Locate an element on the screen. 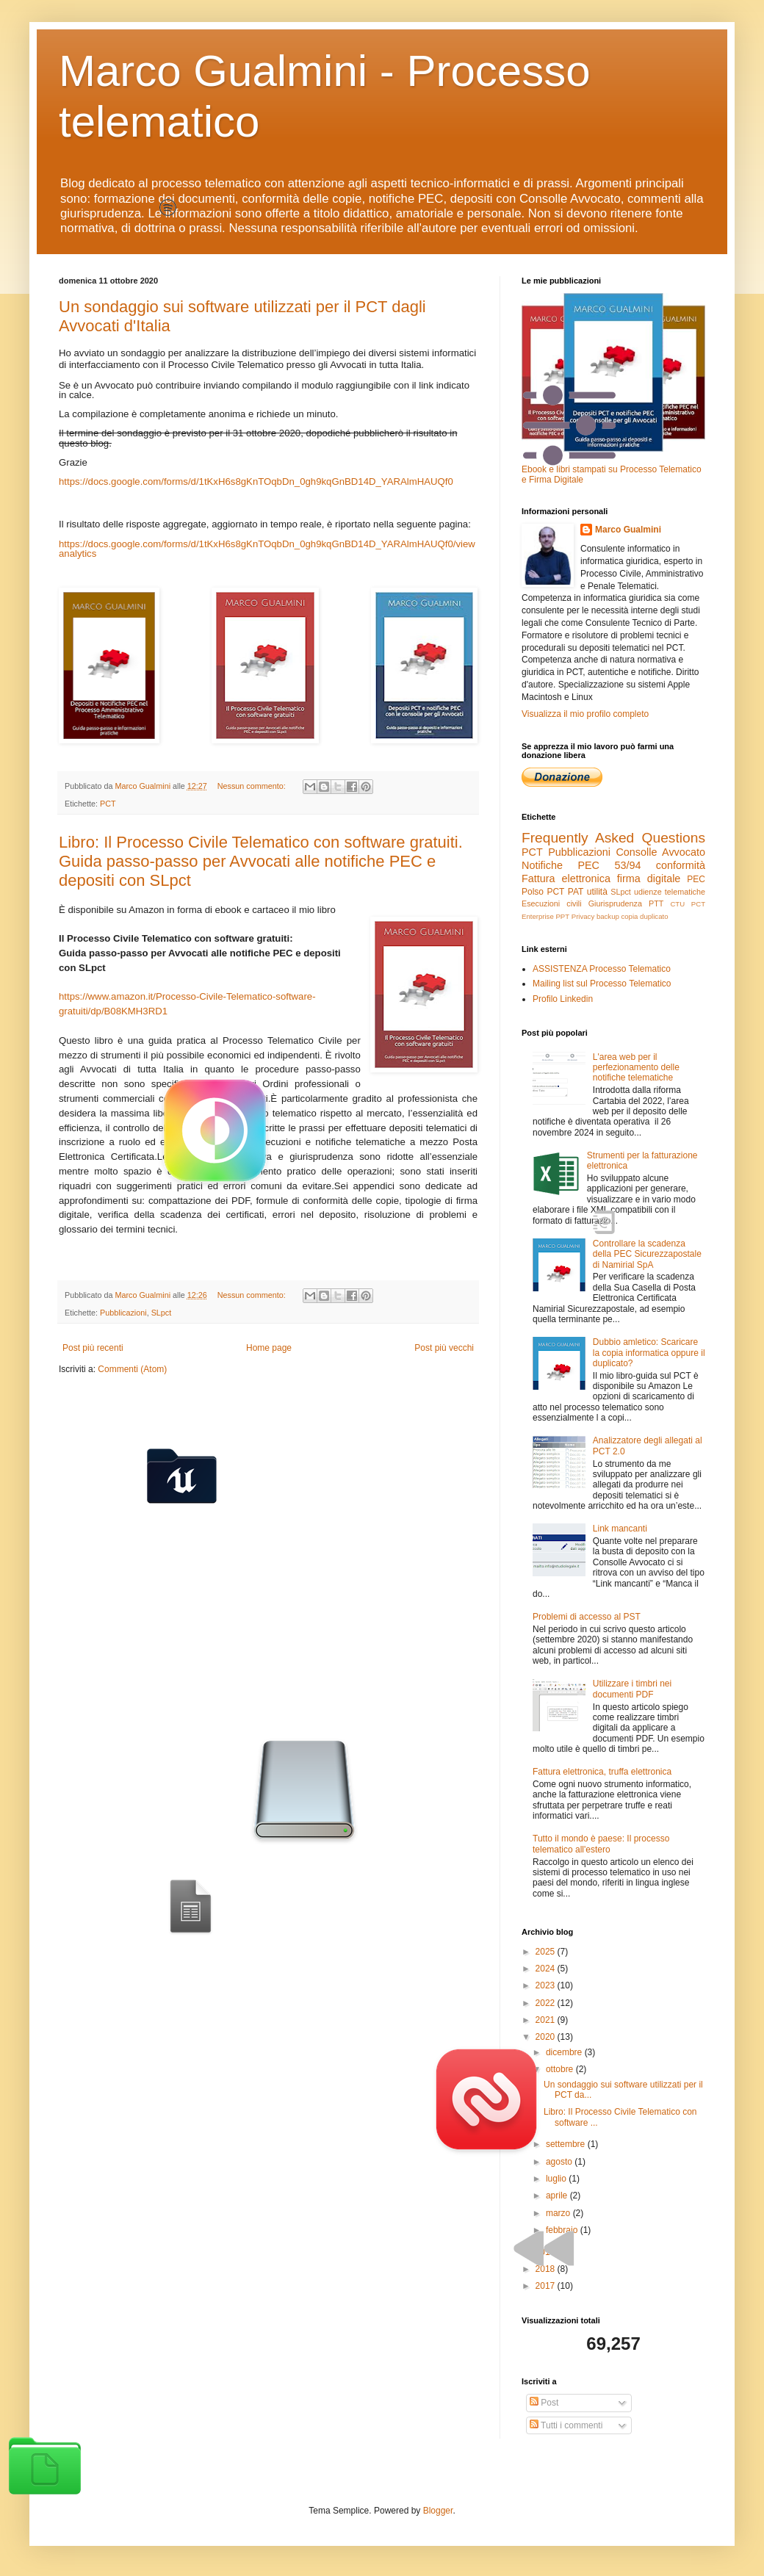 The height and width of the screenshot is (2576, 764). folder containing Unreal Engine project files is located at coordinates (181, 1478).